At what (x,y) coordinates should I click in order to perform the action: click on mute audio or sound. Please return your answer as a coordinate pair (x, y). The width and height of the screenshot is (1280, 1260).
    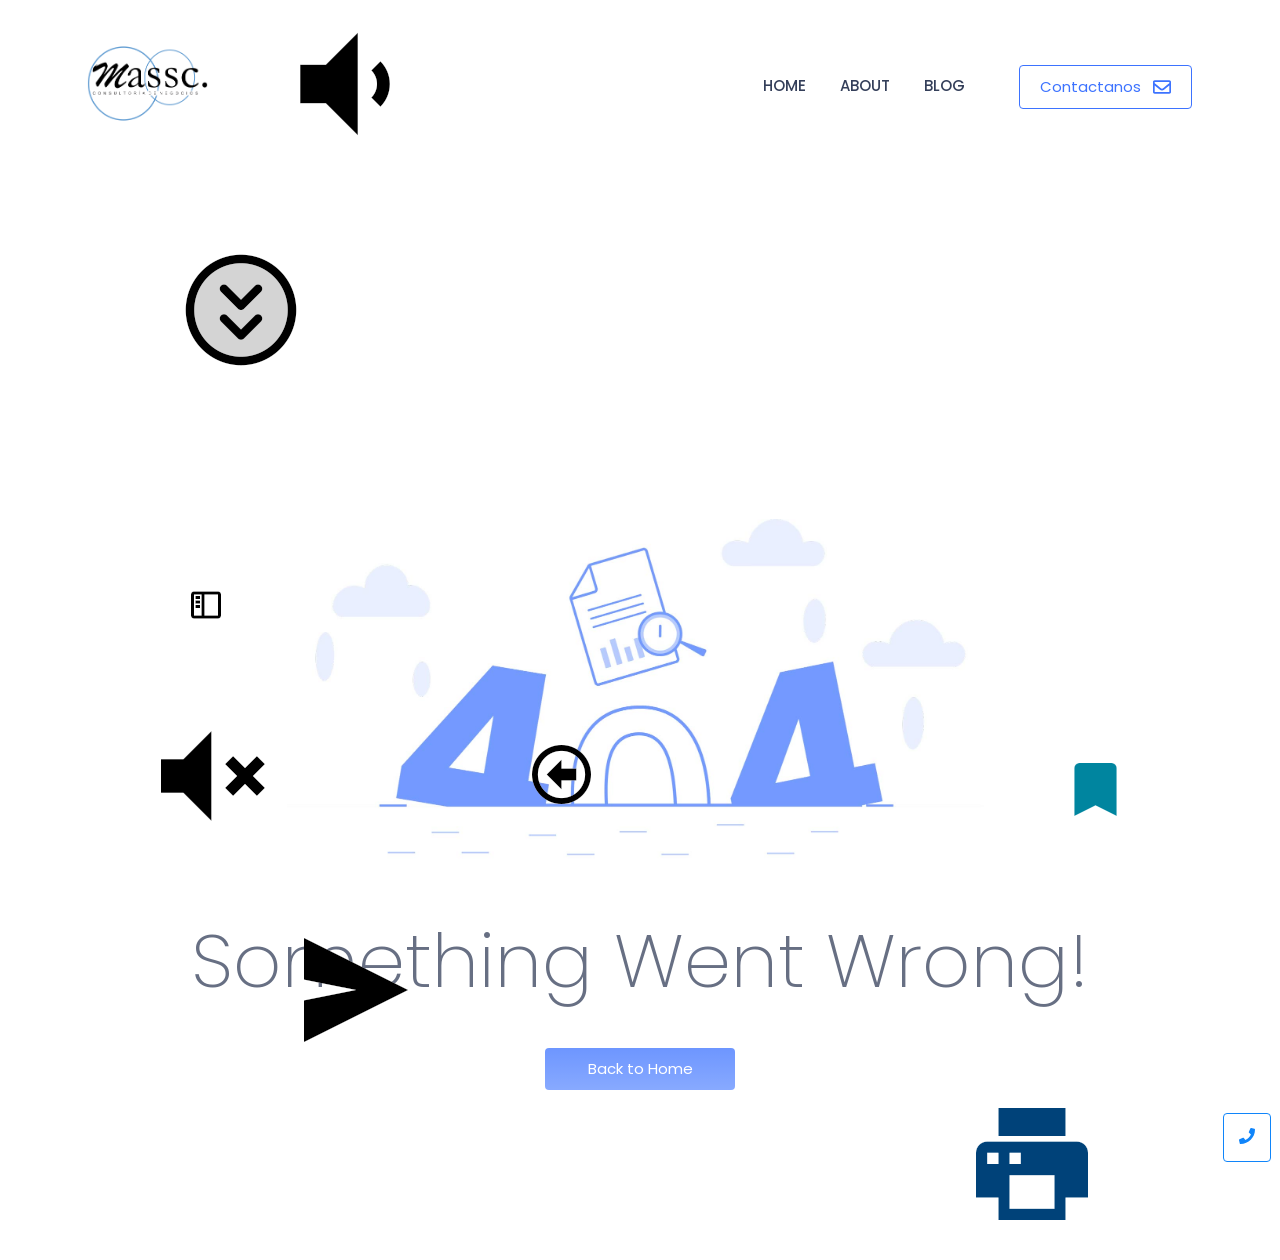
    Looking at the image, I should click on (217, 776).